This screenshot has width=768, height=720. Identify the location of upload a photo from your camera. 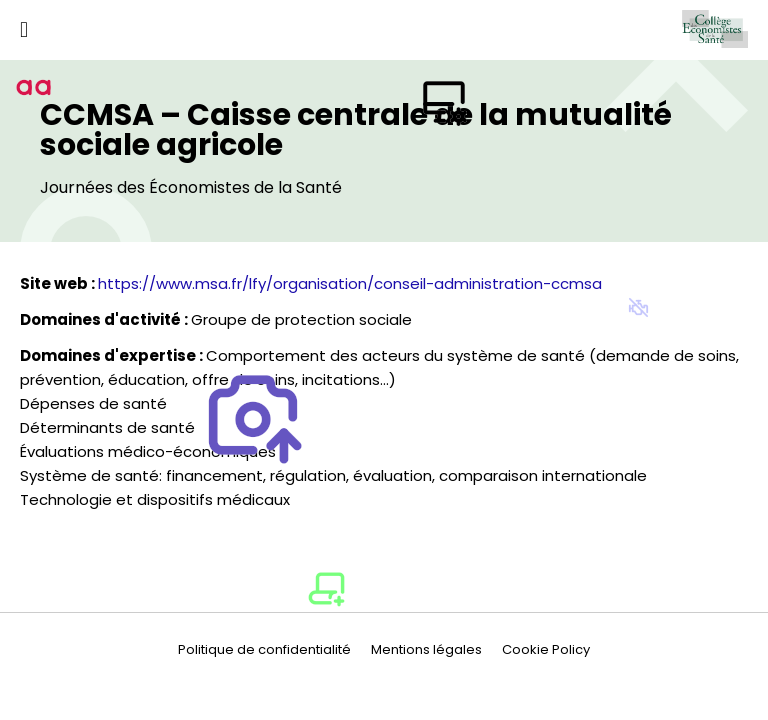
(253, 415).